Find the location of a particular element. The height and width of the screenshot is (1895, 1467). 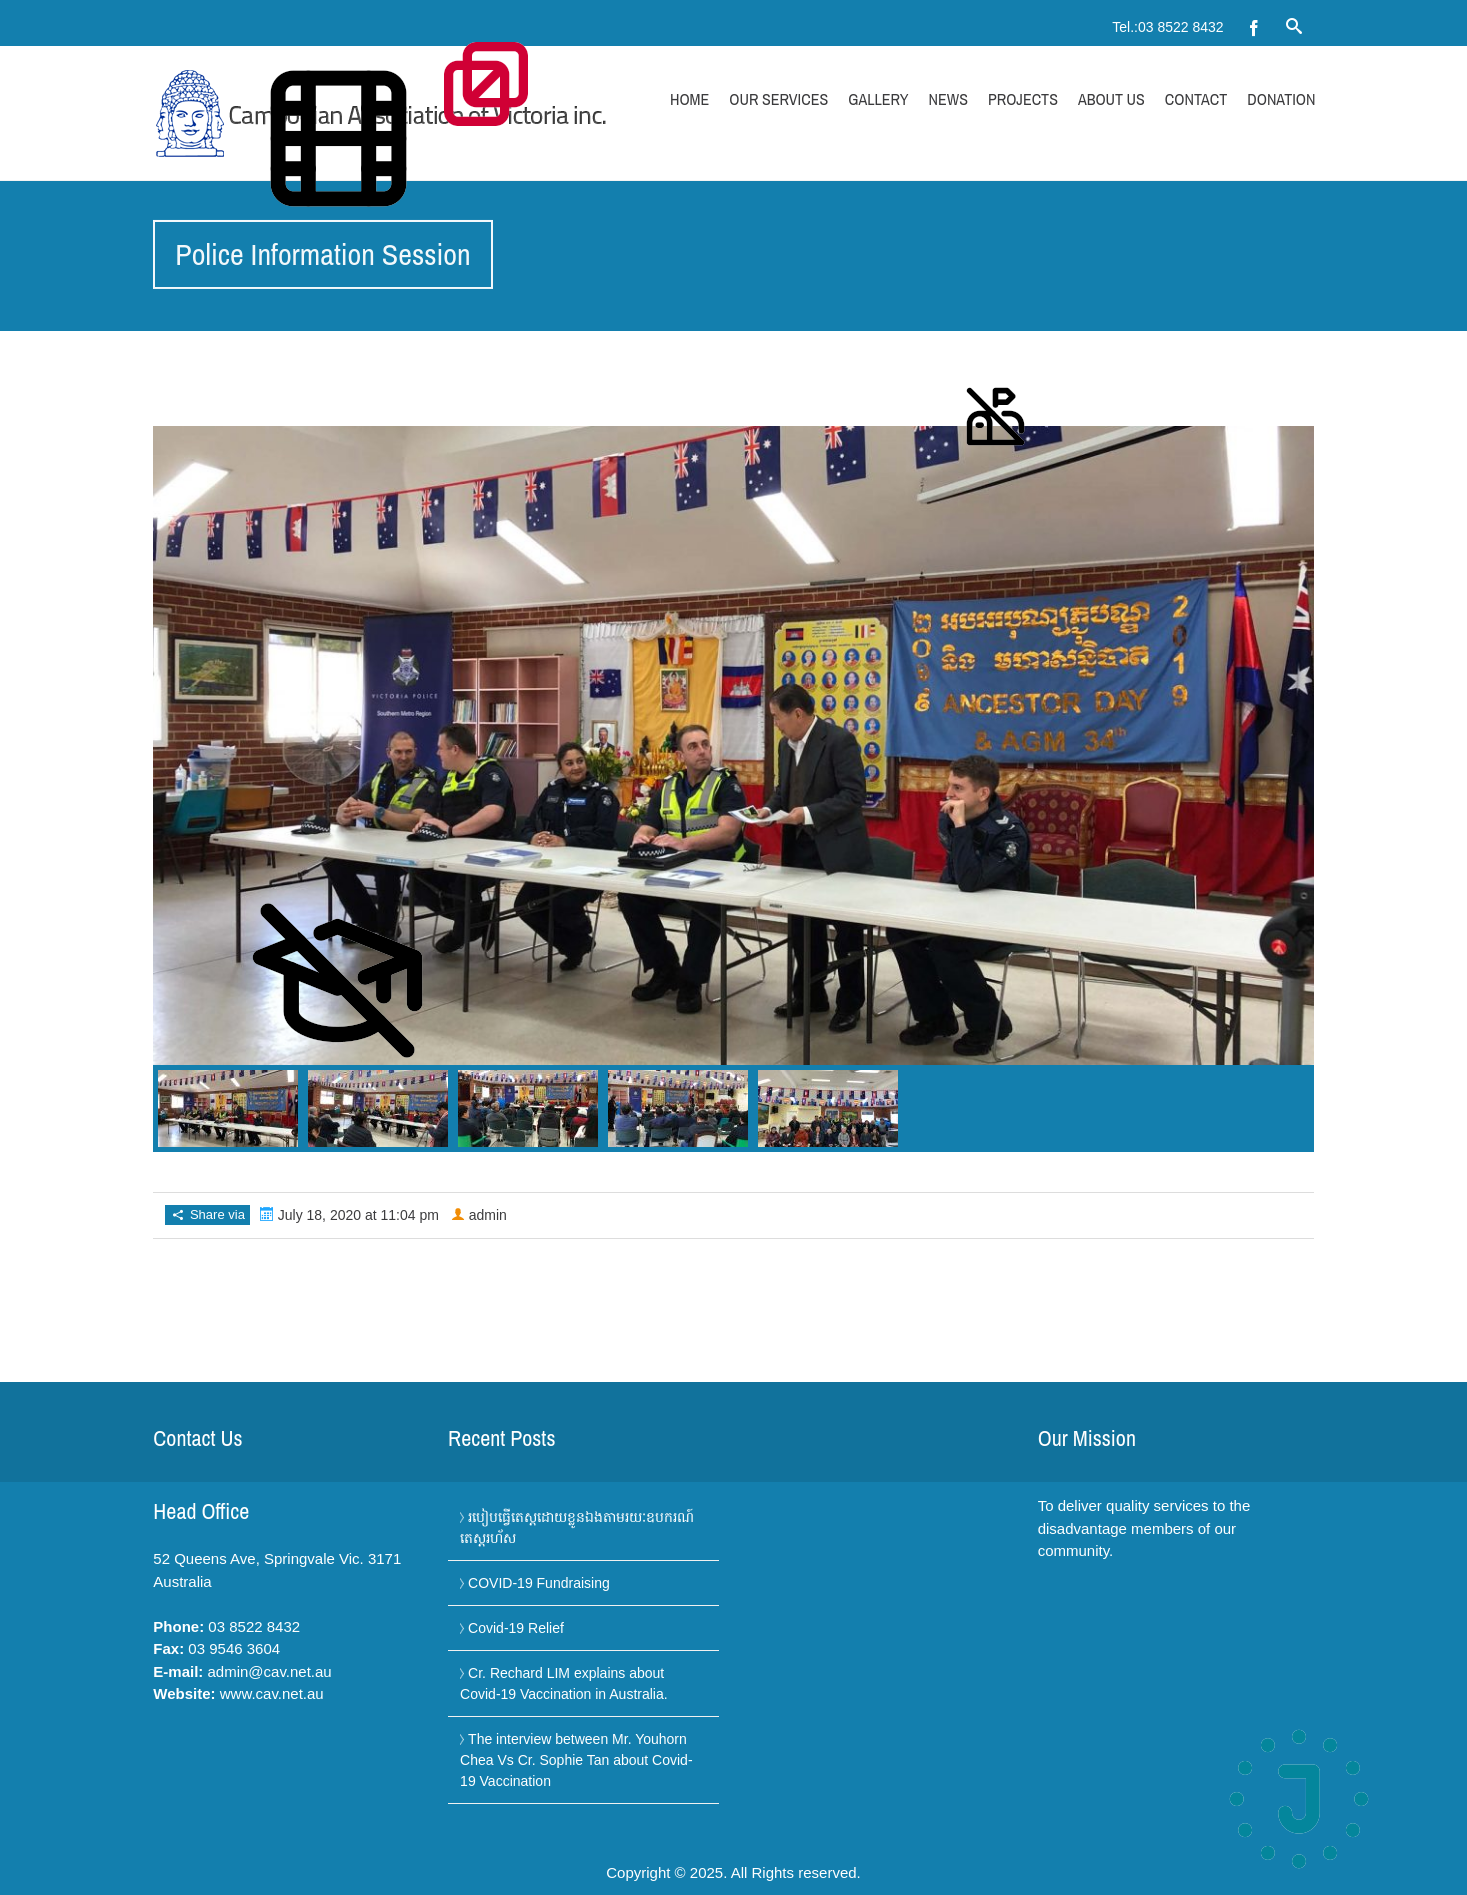

school or education unavailable is located at coordinates (337, 980).